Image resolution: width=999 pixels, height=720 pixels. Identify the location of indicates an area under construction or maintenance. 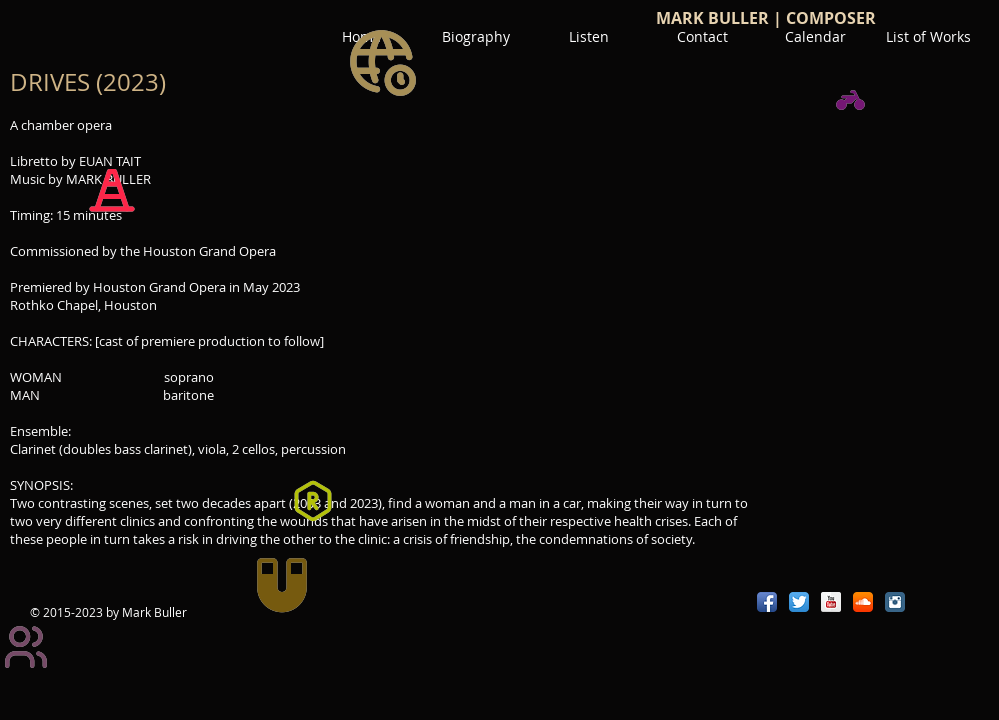
(112, 189).